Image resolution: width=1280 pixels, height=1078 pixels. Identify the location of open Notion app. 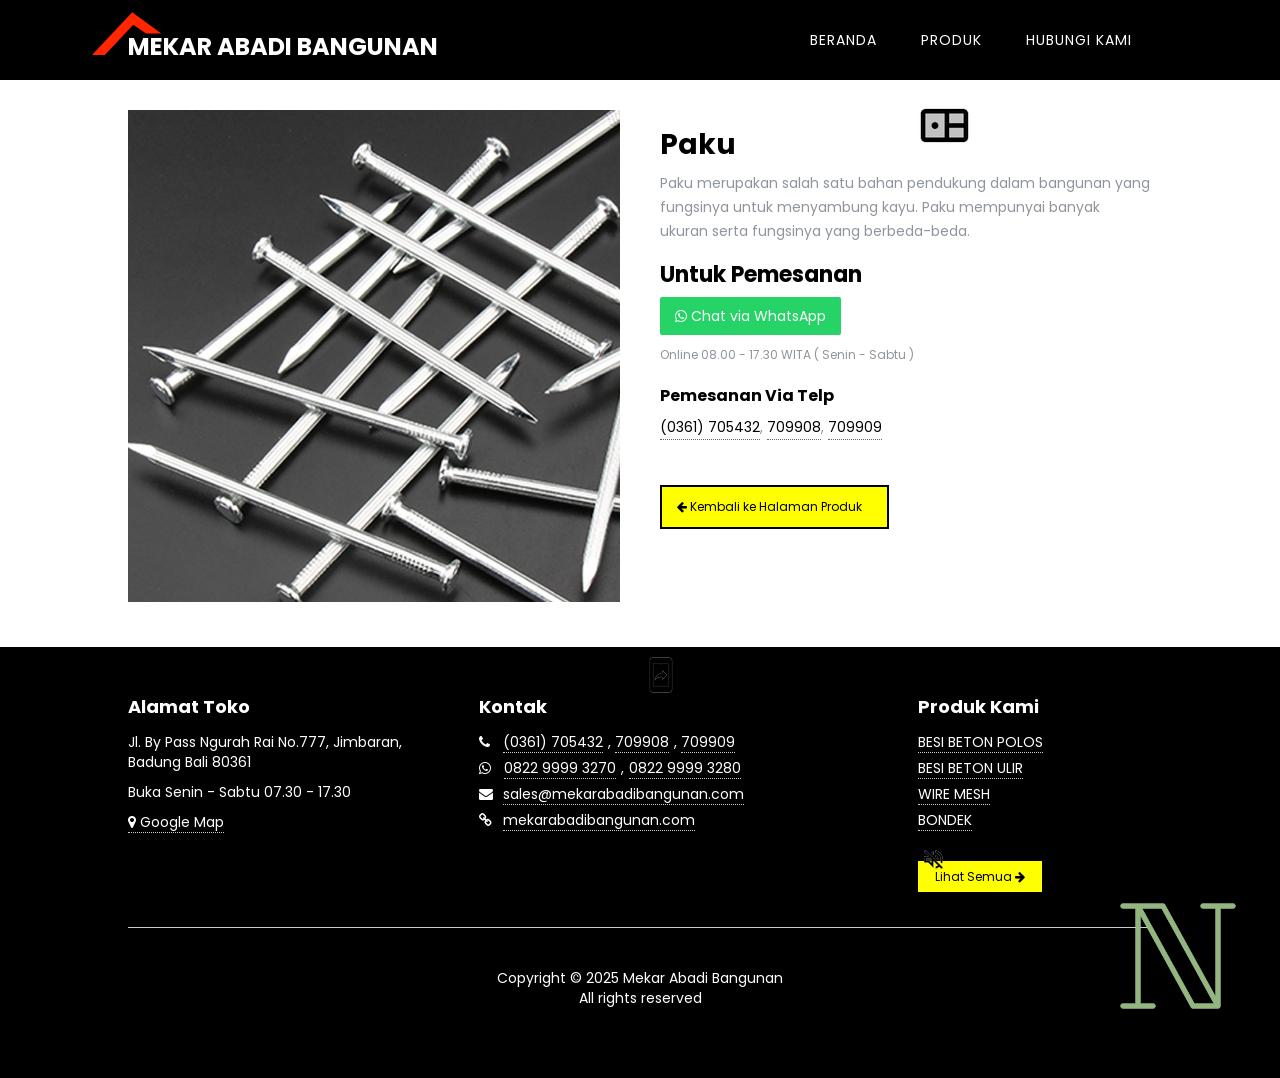
(1178, 956).